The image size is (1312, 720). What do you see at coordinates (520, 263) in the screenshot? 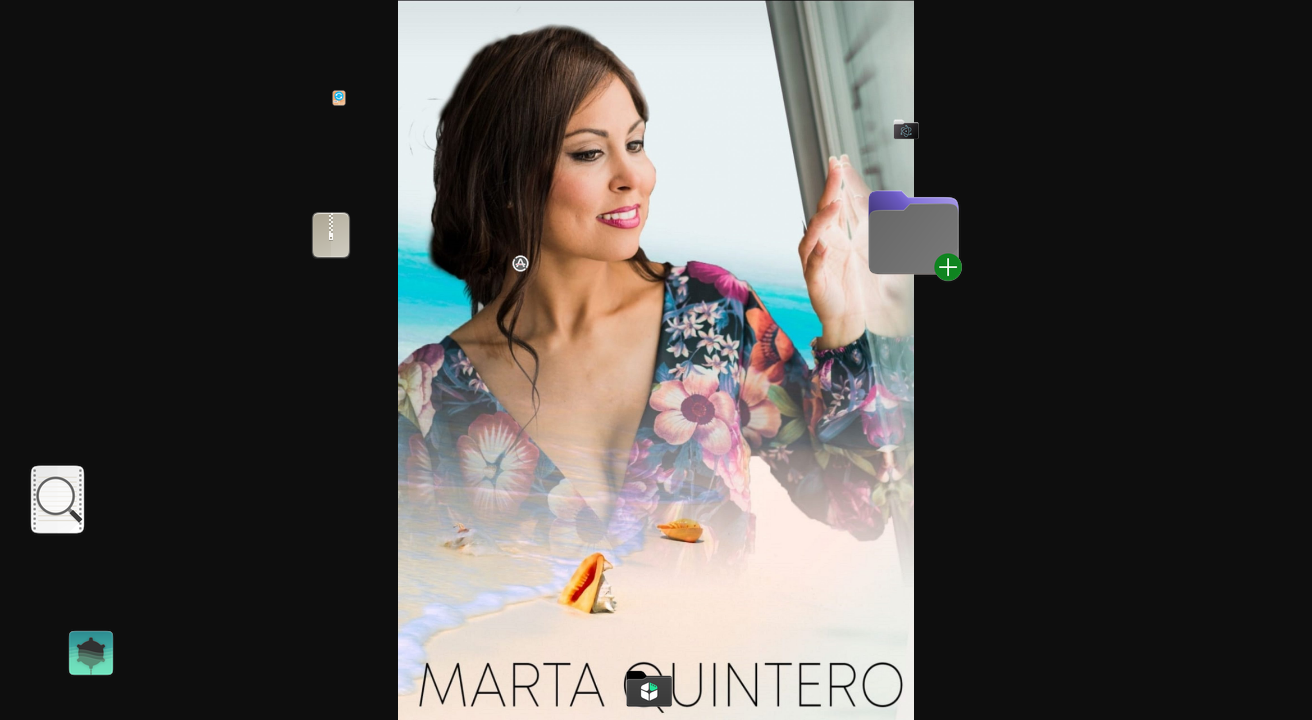
I see `open the system software update application` at bounding box center [520, 263].